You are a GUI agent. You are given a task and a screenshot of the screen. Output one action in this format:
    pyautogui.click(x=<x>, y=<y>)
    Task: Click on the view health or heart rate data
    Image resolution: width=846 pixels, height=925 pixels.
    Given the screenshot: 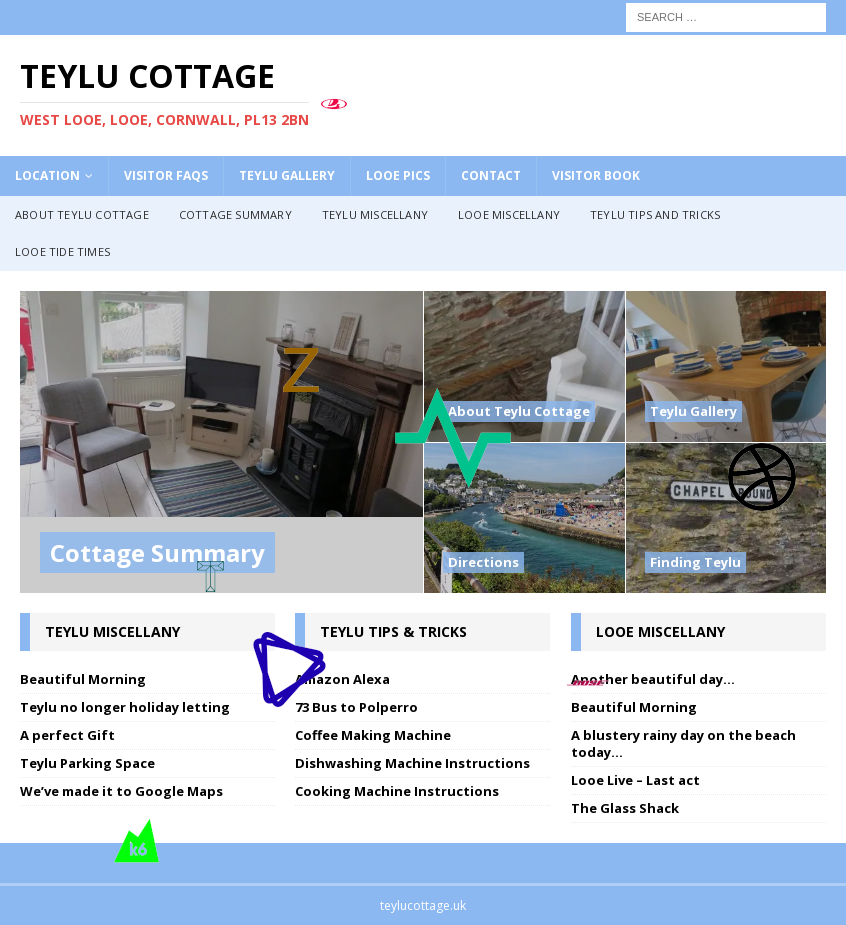 What is the action you would take?
    pyautogui.click(x=453, y=438)
    